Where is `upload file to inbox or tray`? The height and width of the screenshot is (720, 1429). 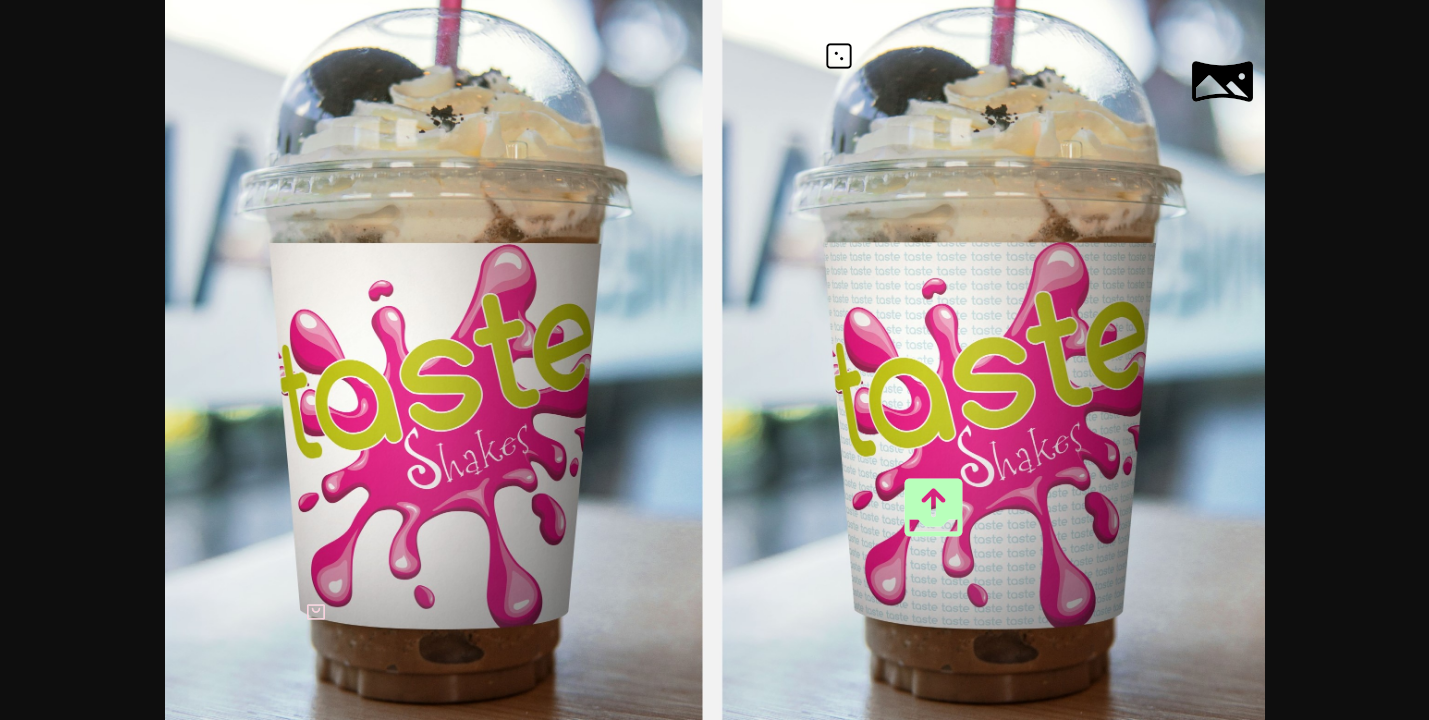
upload file to inbox or tray is located at coordinates (933, 507).